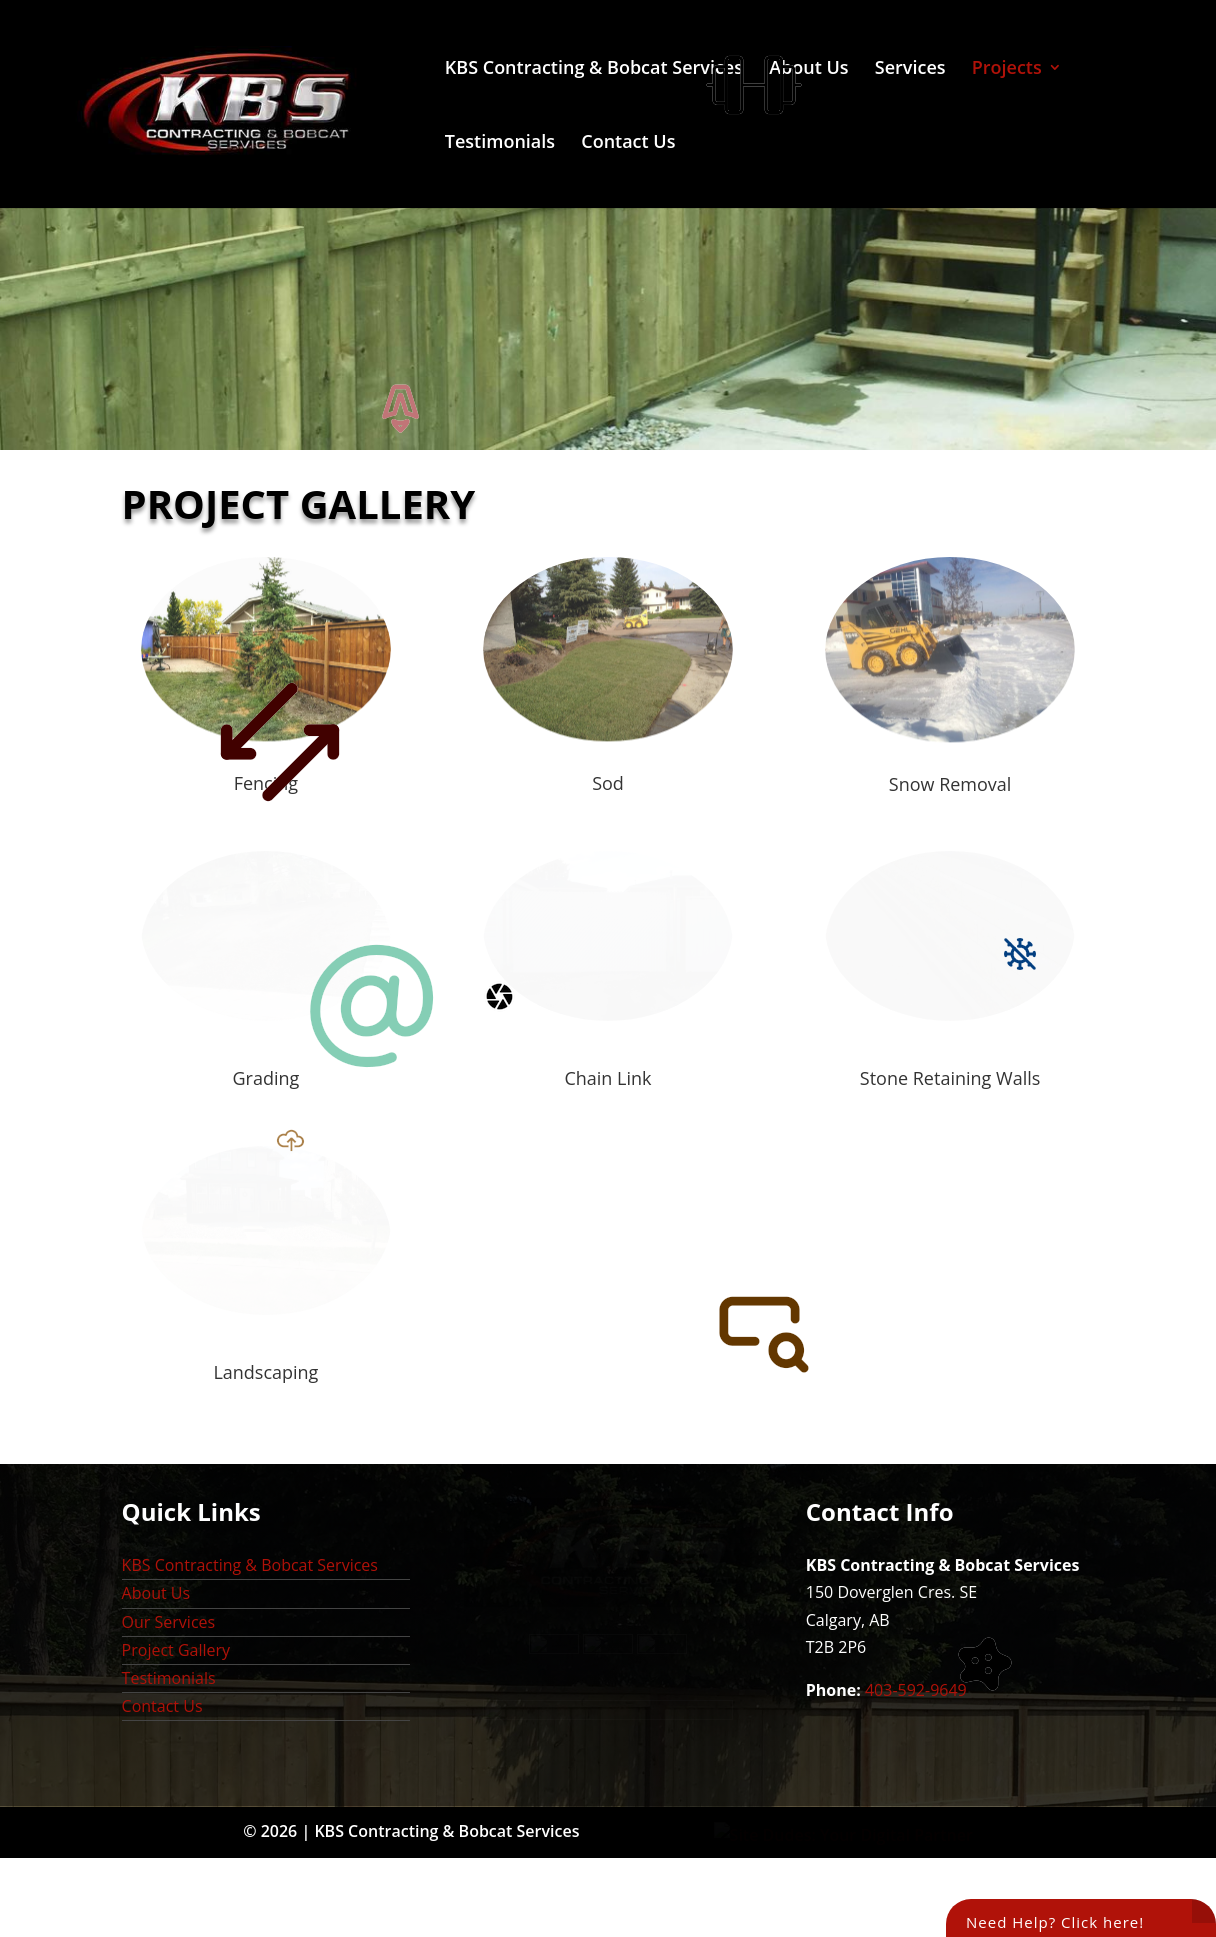 Image resolution: width=1216 pixels, height=1937 pixels. Describe the element at coordinates (985, 1664) in the screenshot. I see `indicates a disease or infection status` at that location.